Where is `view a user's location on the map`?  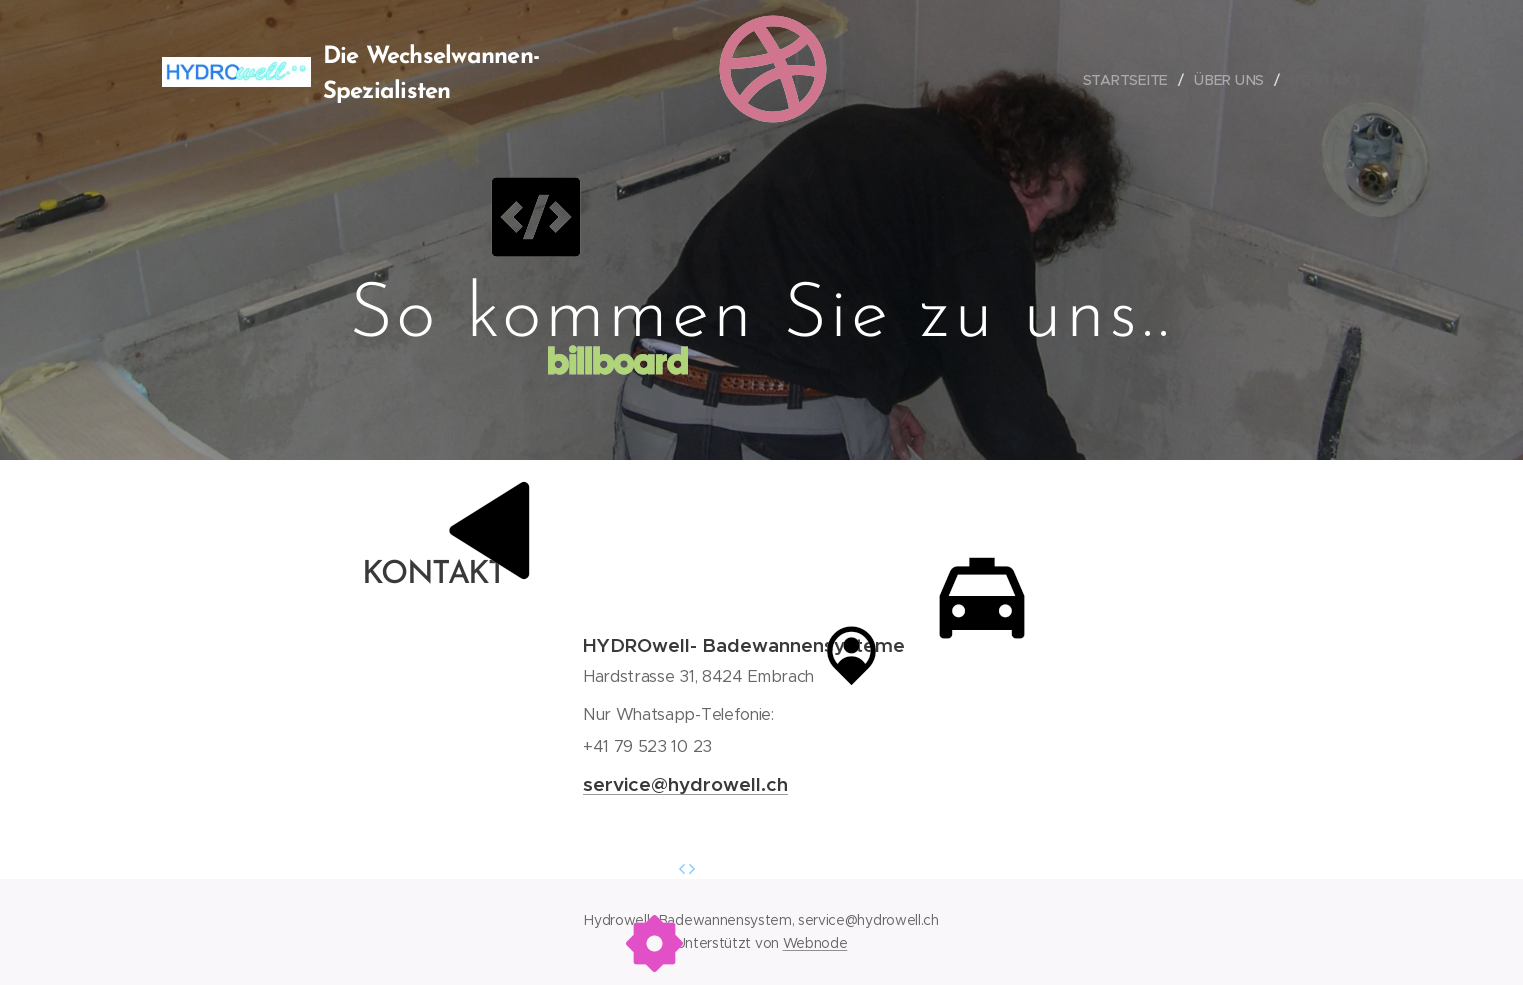
view a user's location on the map is located at coordinates (851, 653).